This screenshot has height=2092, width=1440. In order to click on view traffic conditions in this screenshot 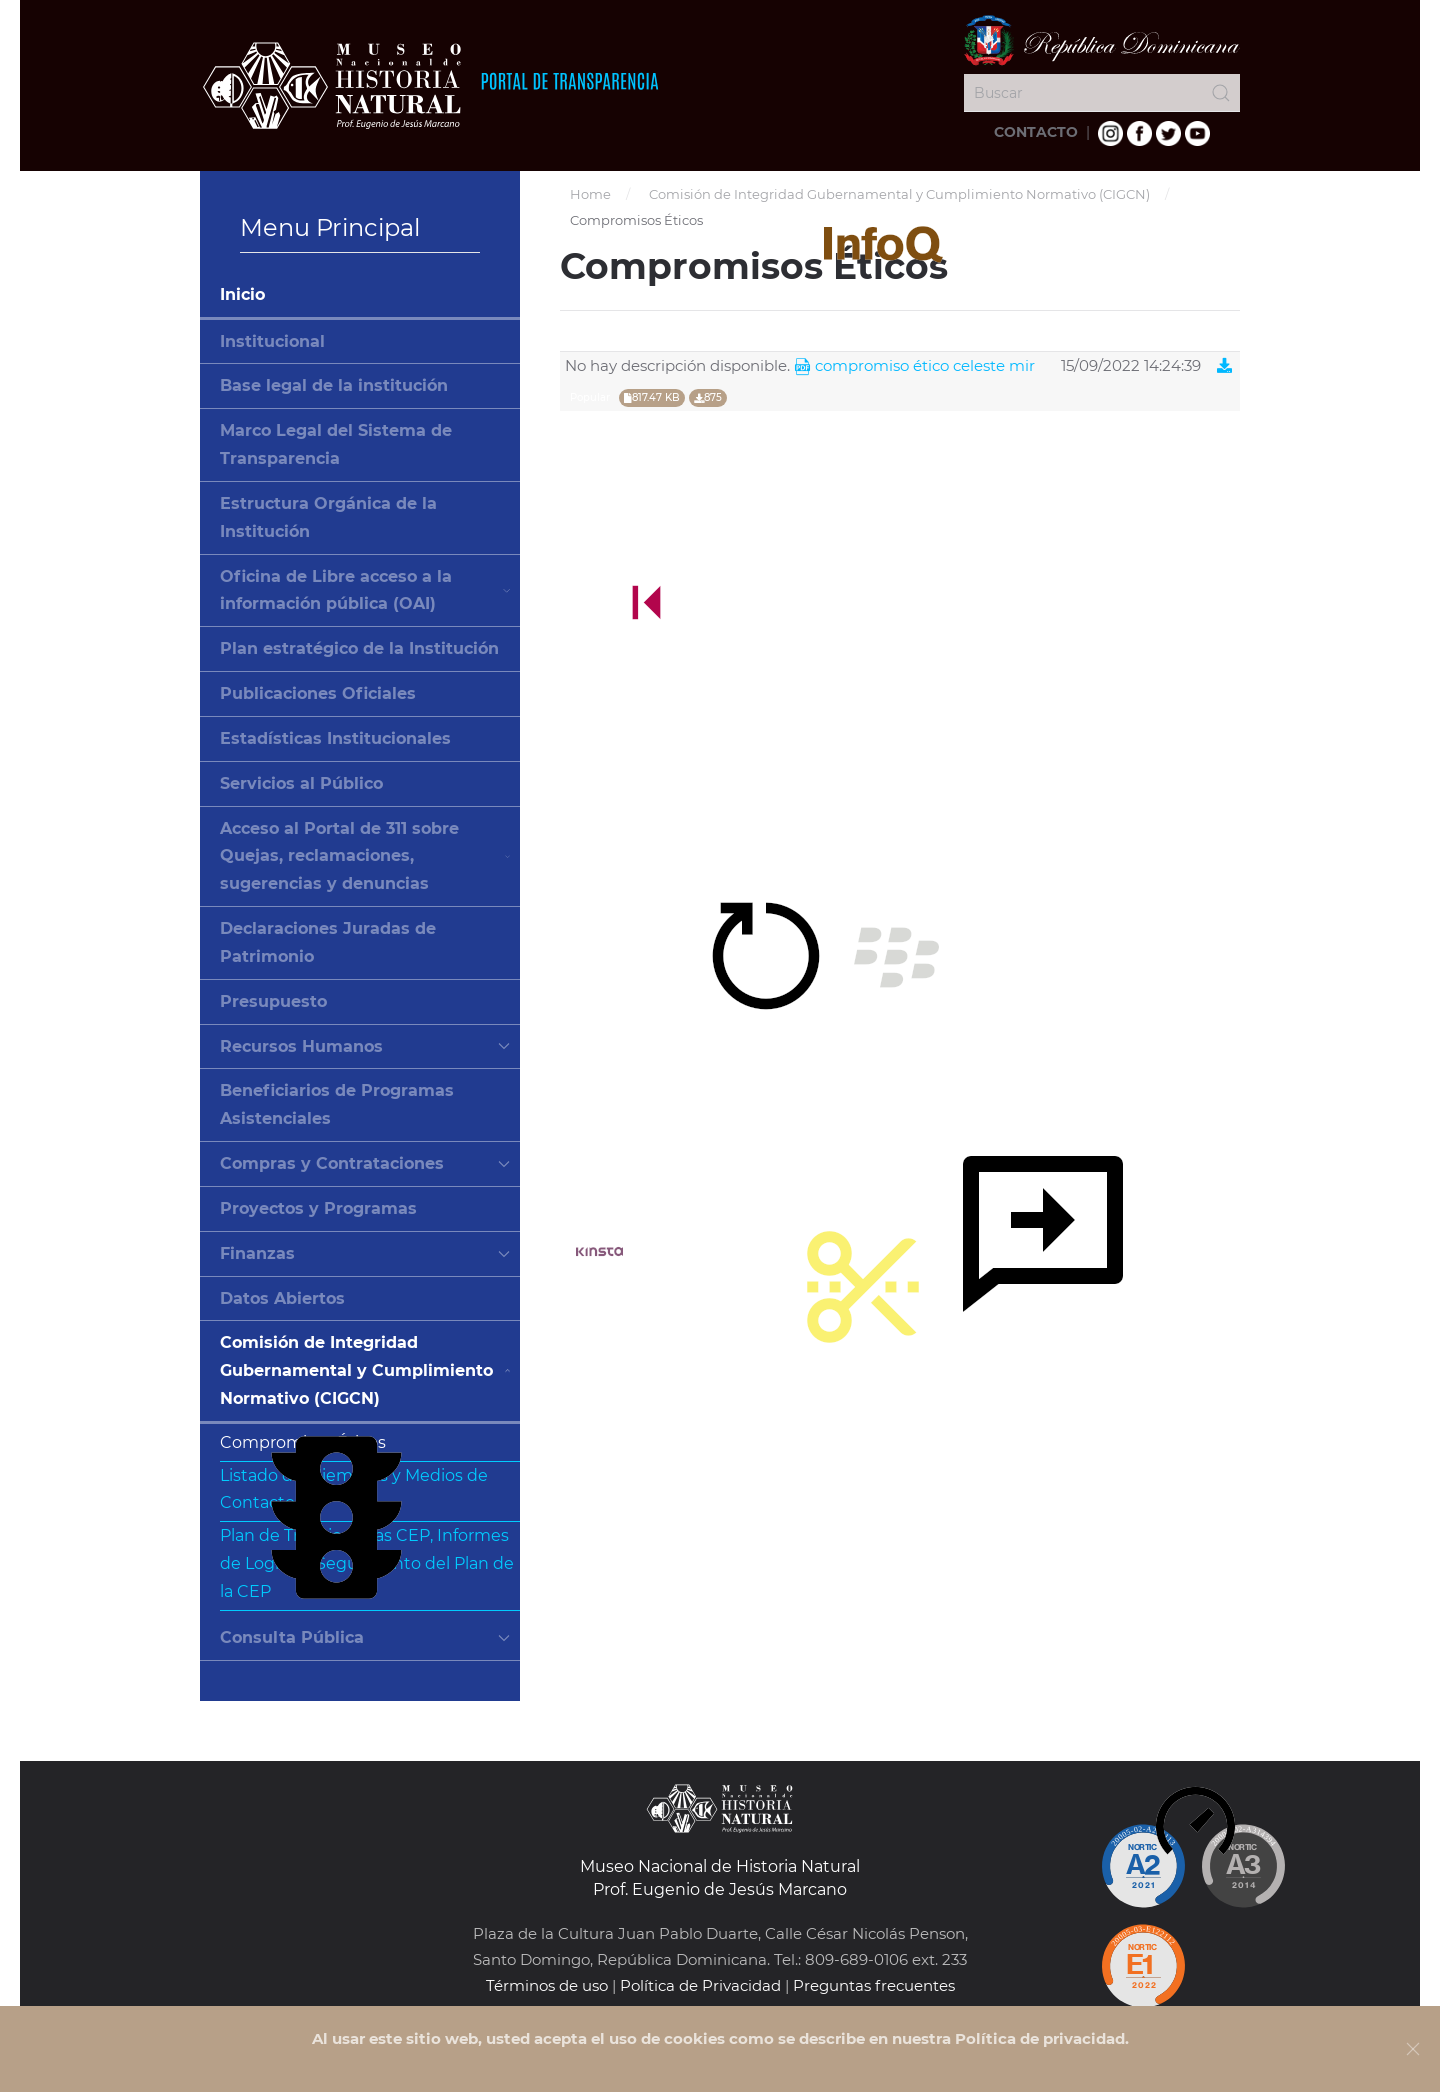, I will do `click(336, 1517)`.